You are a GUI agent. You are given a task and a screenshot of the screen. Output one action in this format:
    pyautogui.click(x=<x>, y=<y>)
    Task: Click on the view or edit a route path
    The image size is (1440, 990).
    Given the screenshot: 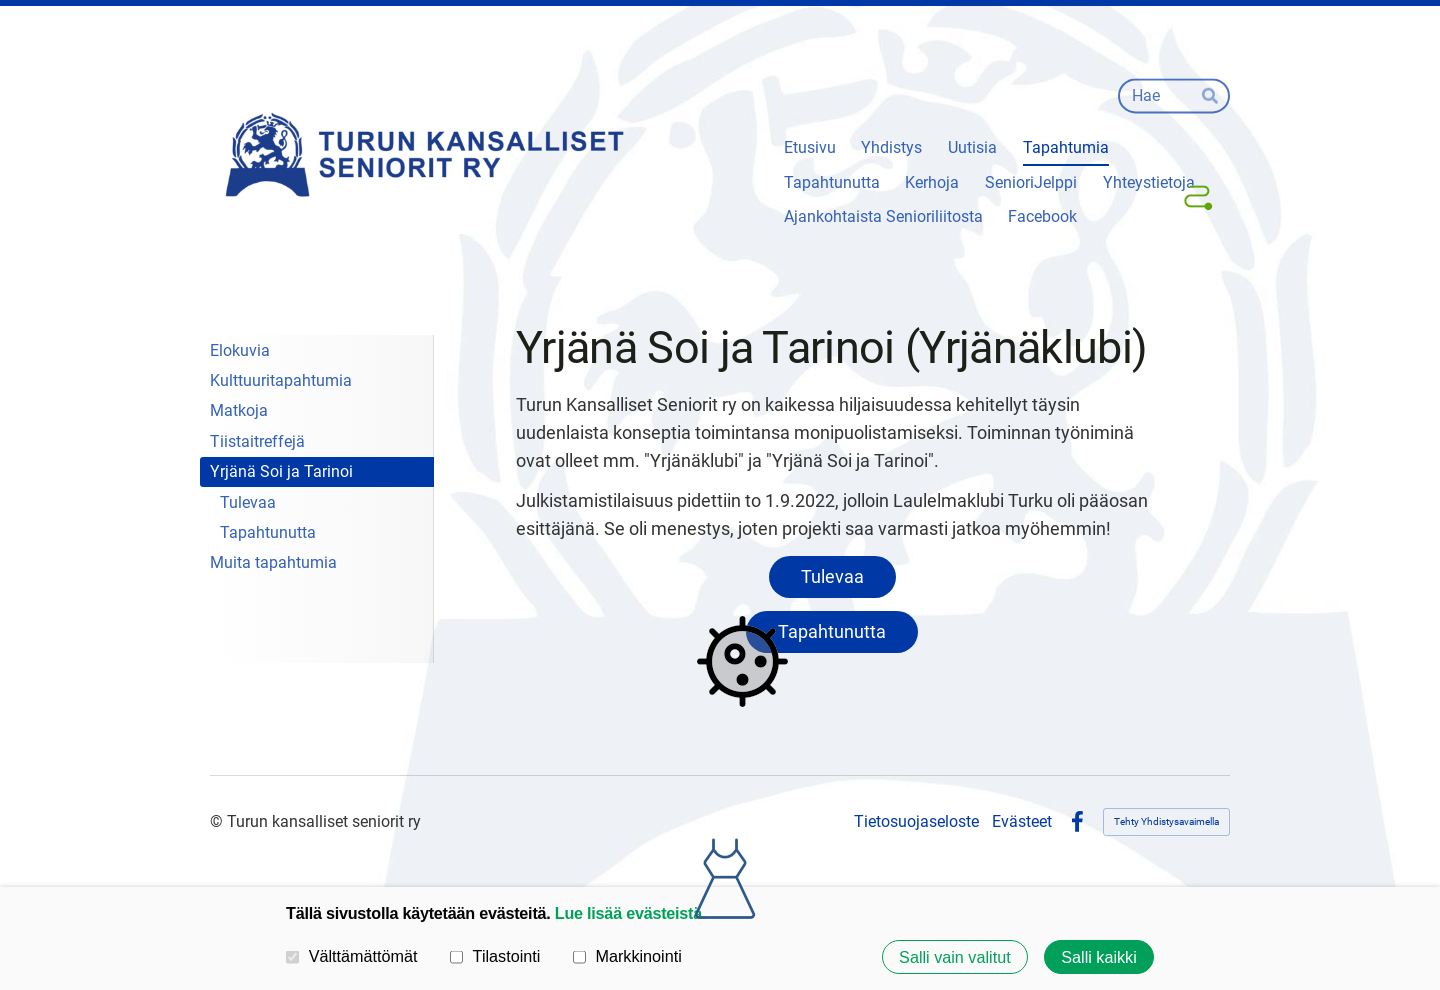 What is the action you would take?
    pyautogui.click(x=1198, y=196)
    